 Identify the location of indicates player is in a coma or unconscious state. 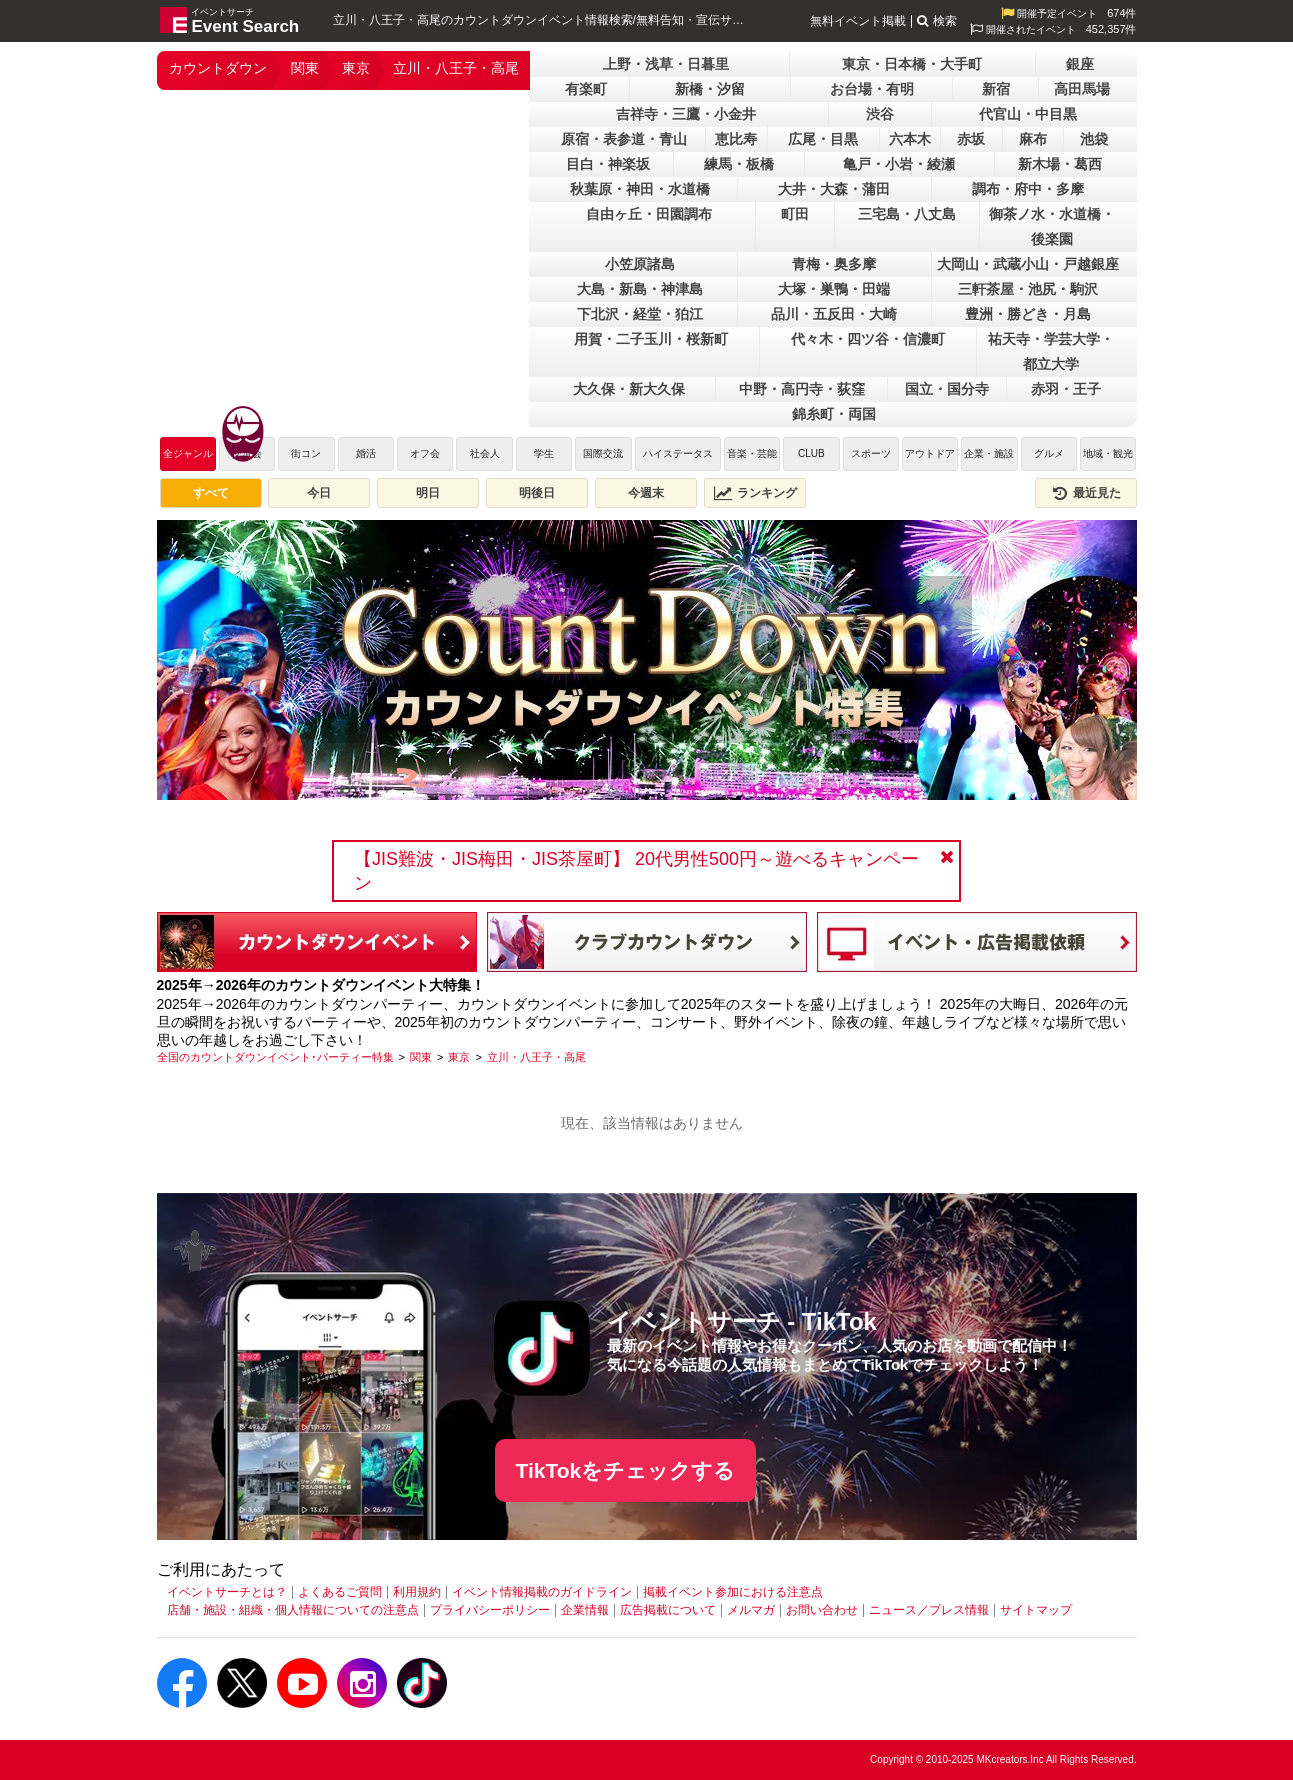
(242, 434).